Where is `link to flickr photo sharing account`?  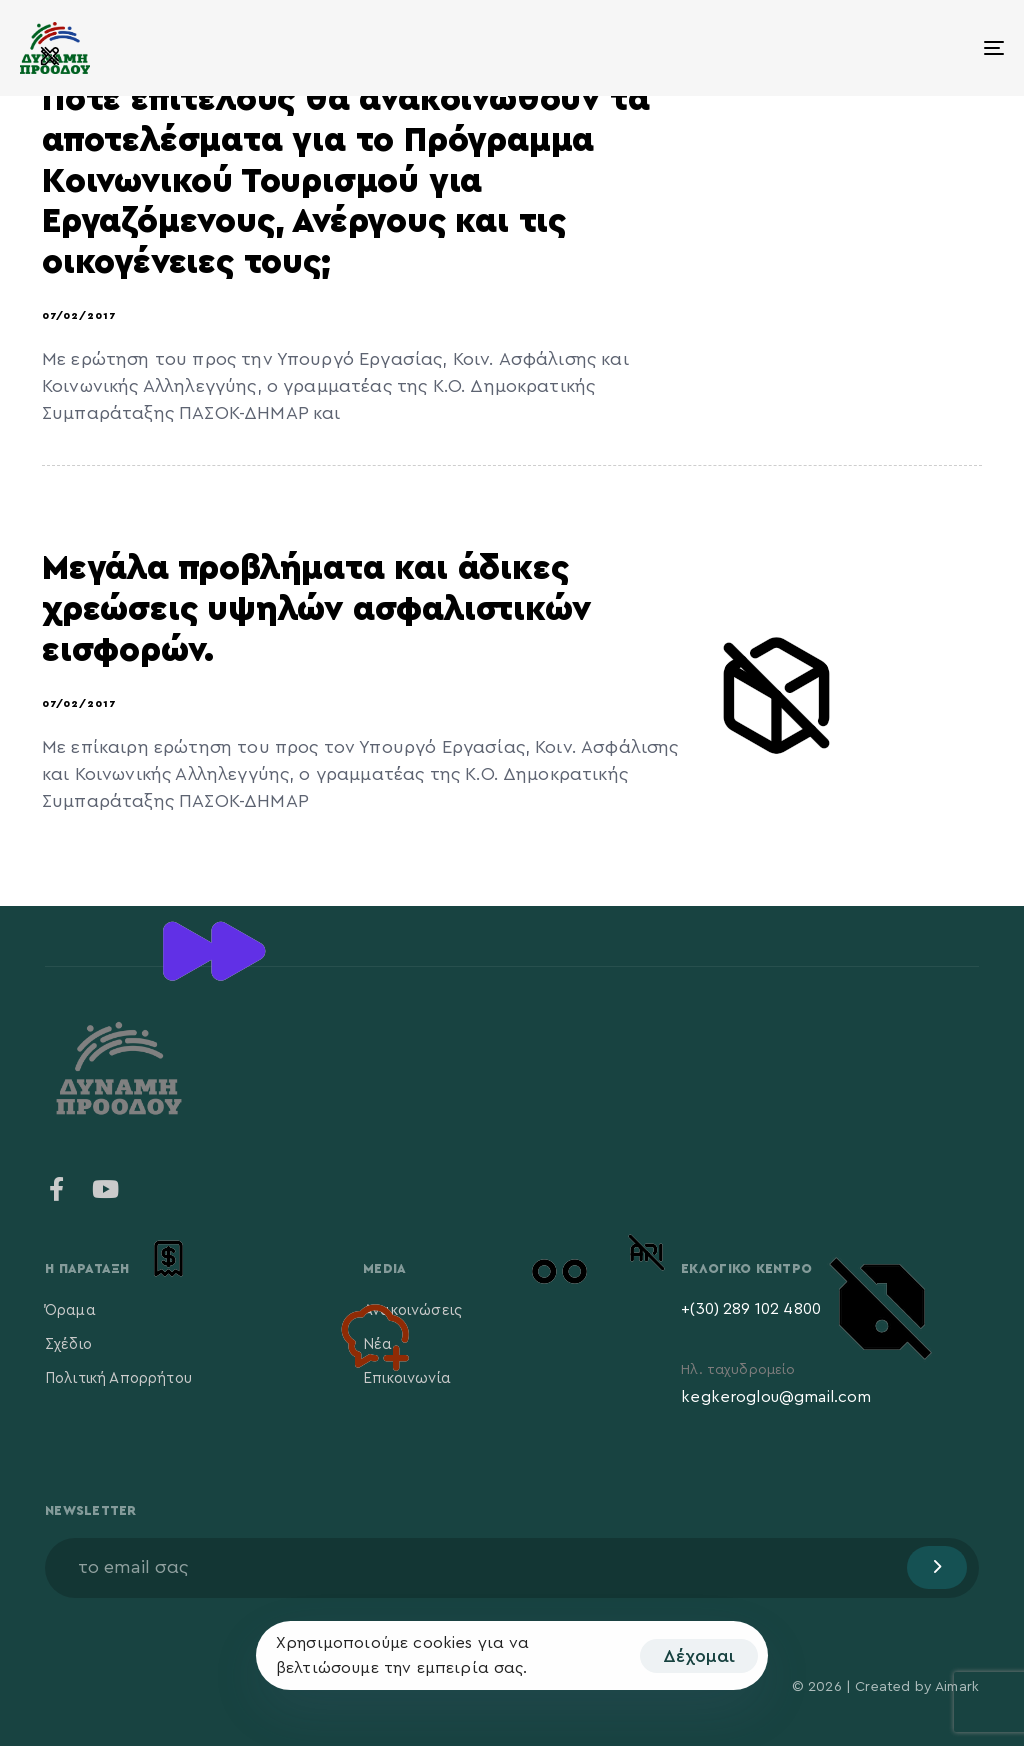 link to flickr photo sharing account is located at coordinates (559, 1271).